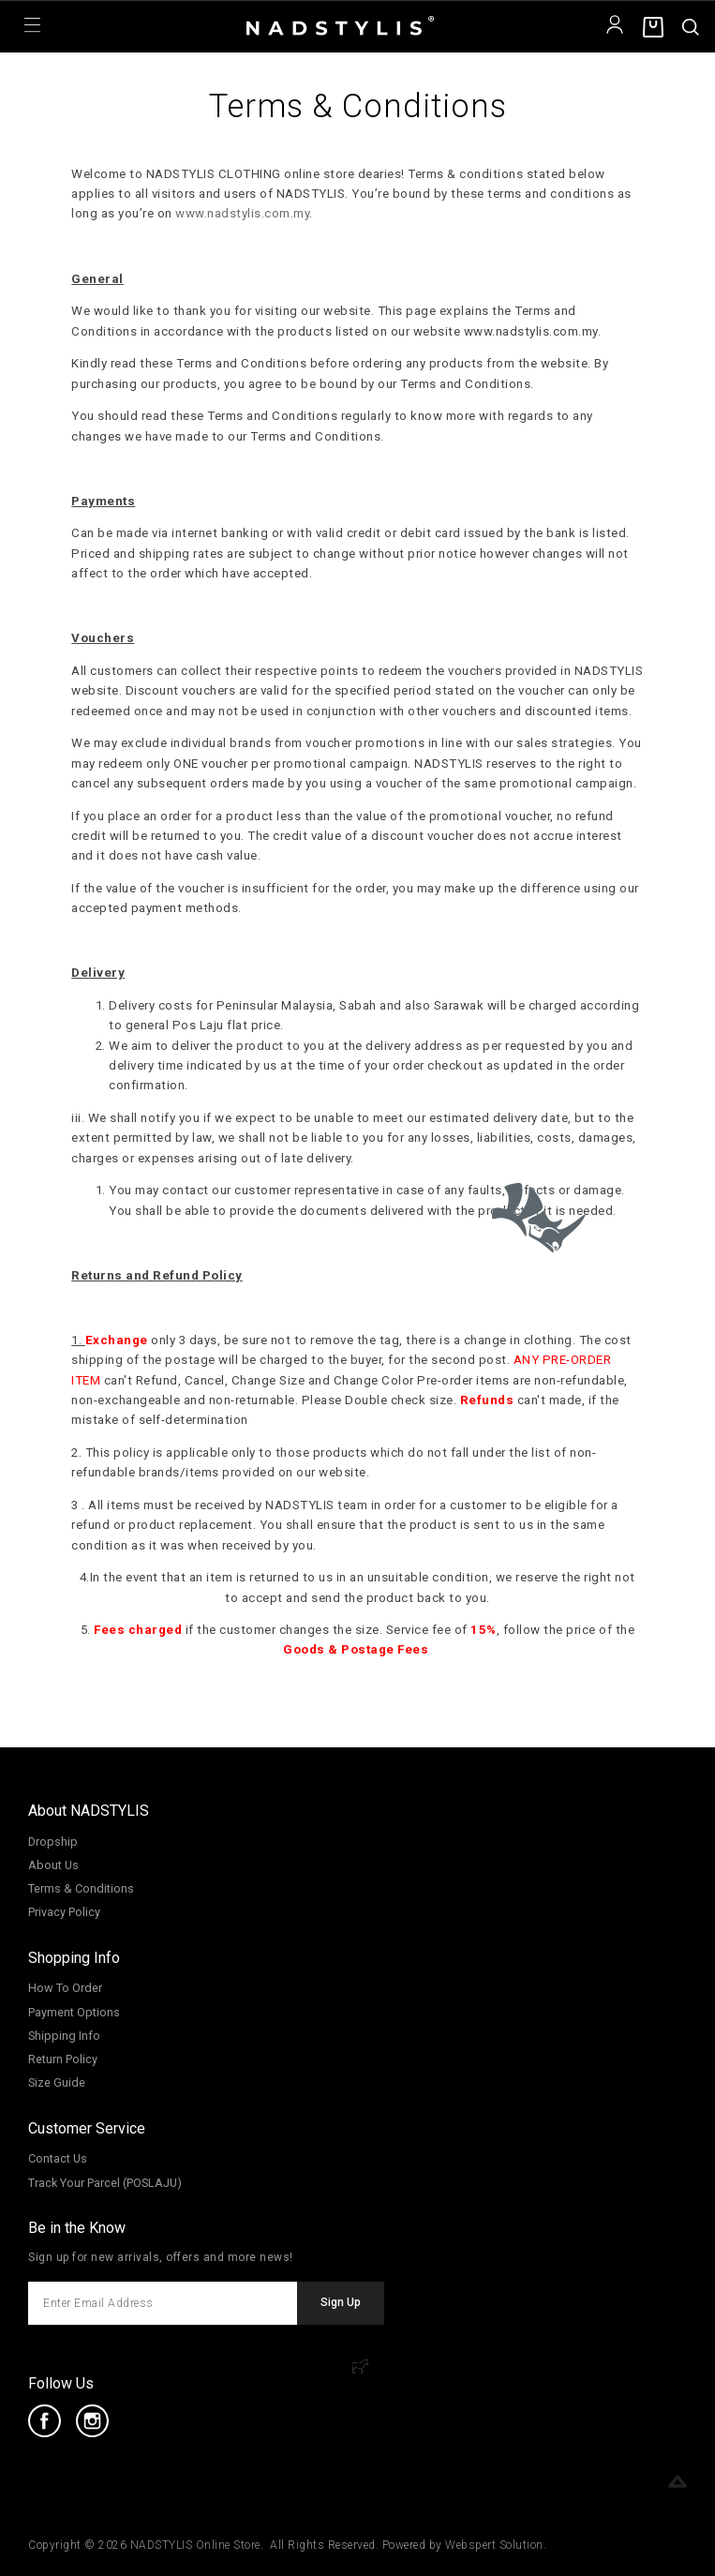 The height and width of the screenshot is (2576, 715). What do you see at coordinates (360, 2366) in the screenshot?
I see `visit Sticker Mule website or app` at bounding box center [360, 2366].